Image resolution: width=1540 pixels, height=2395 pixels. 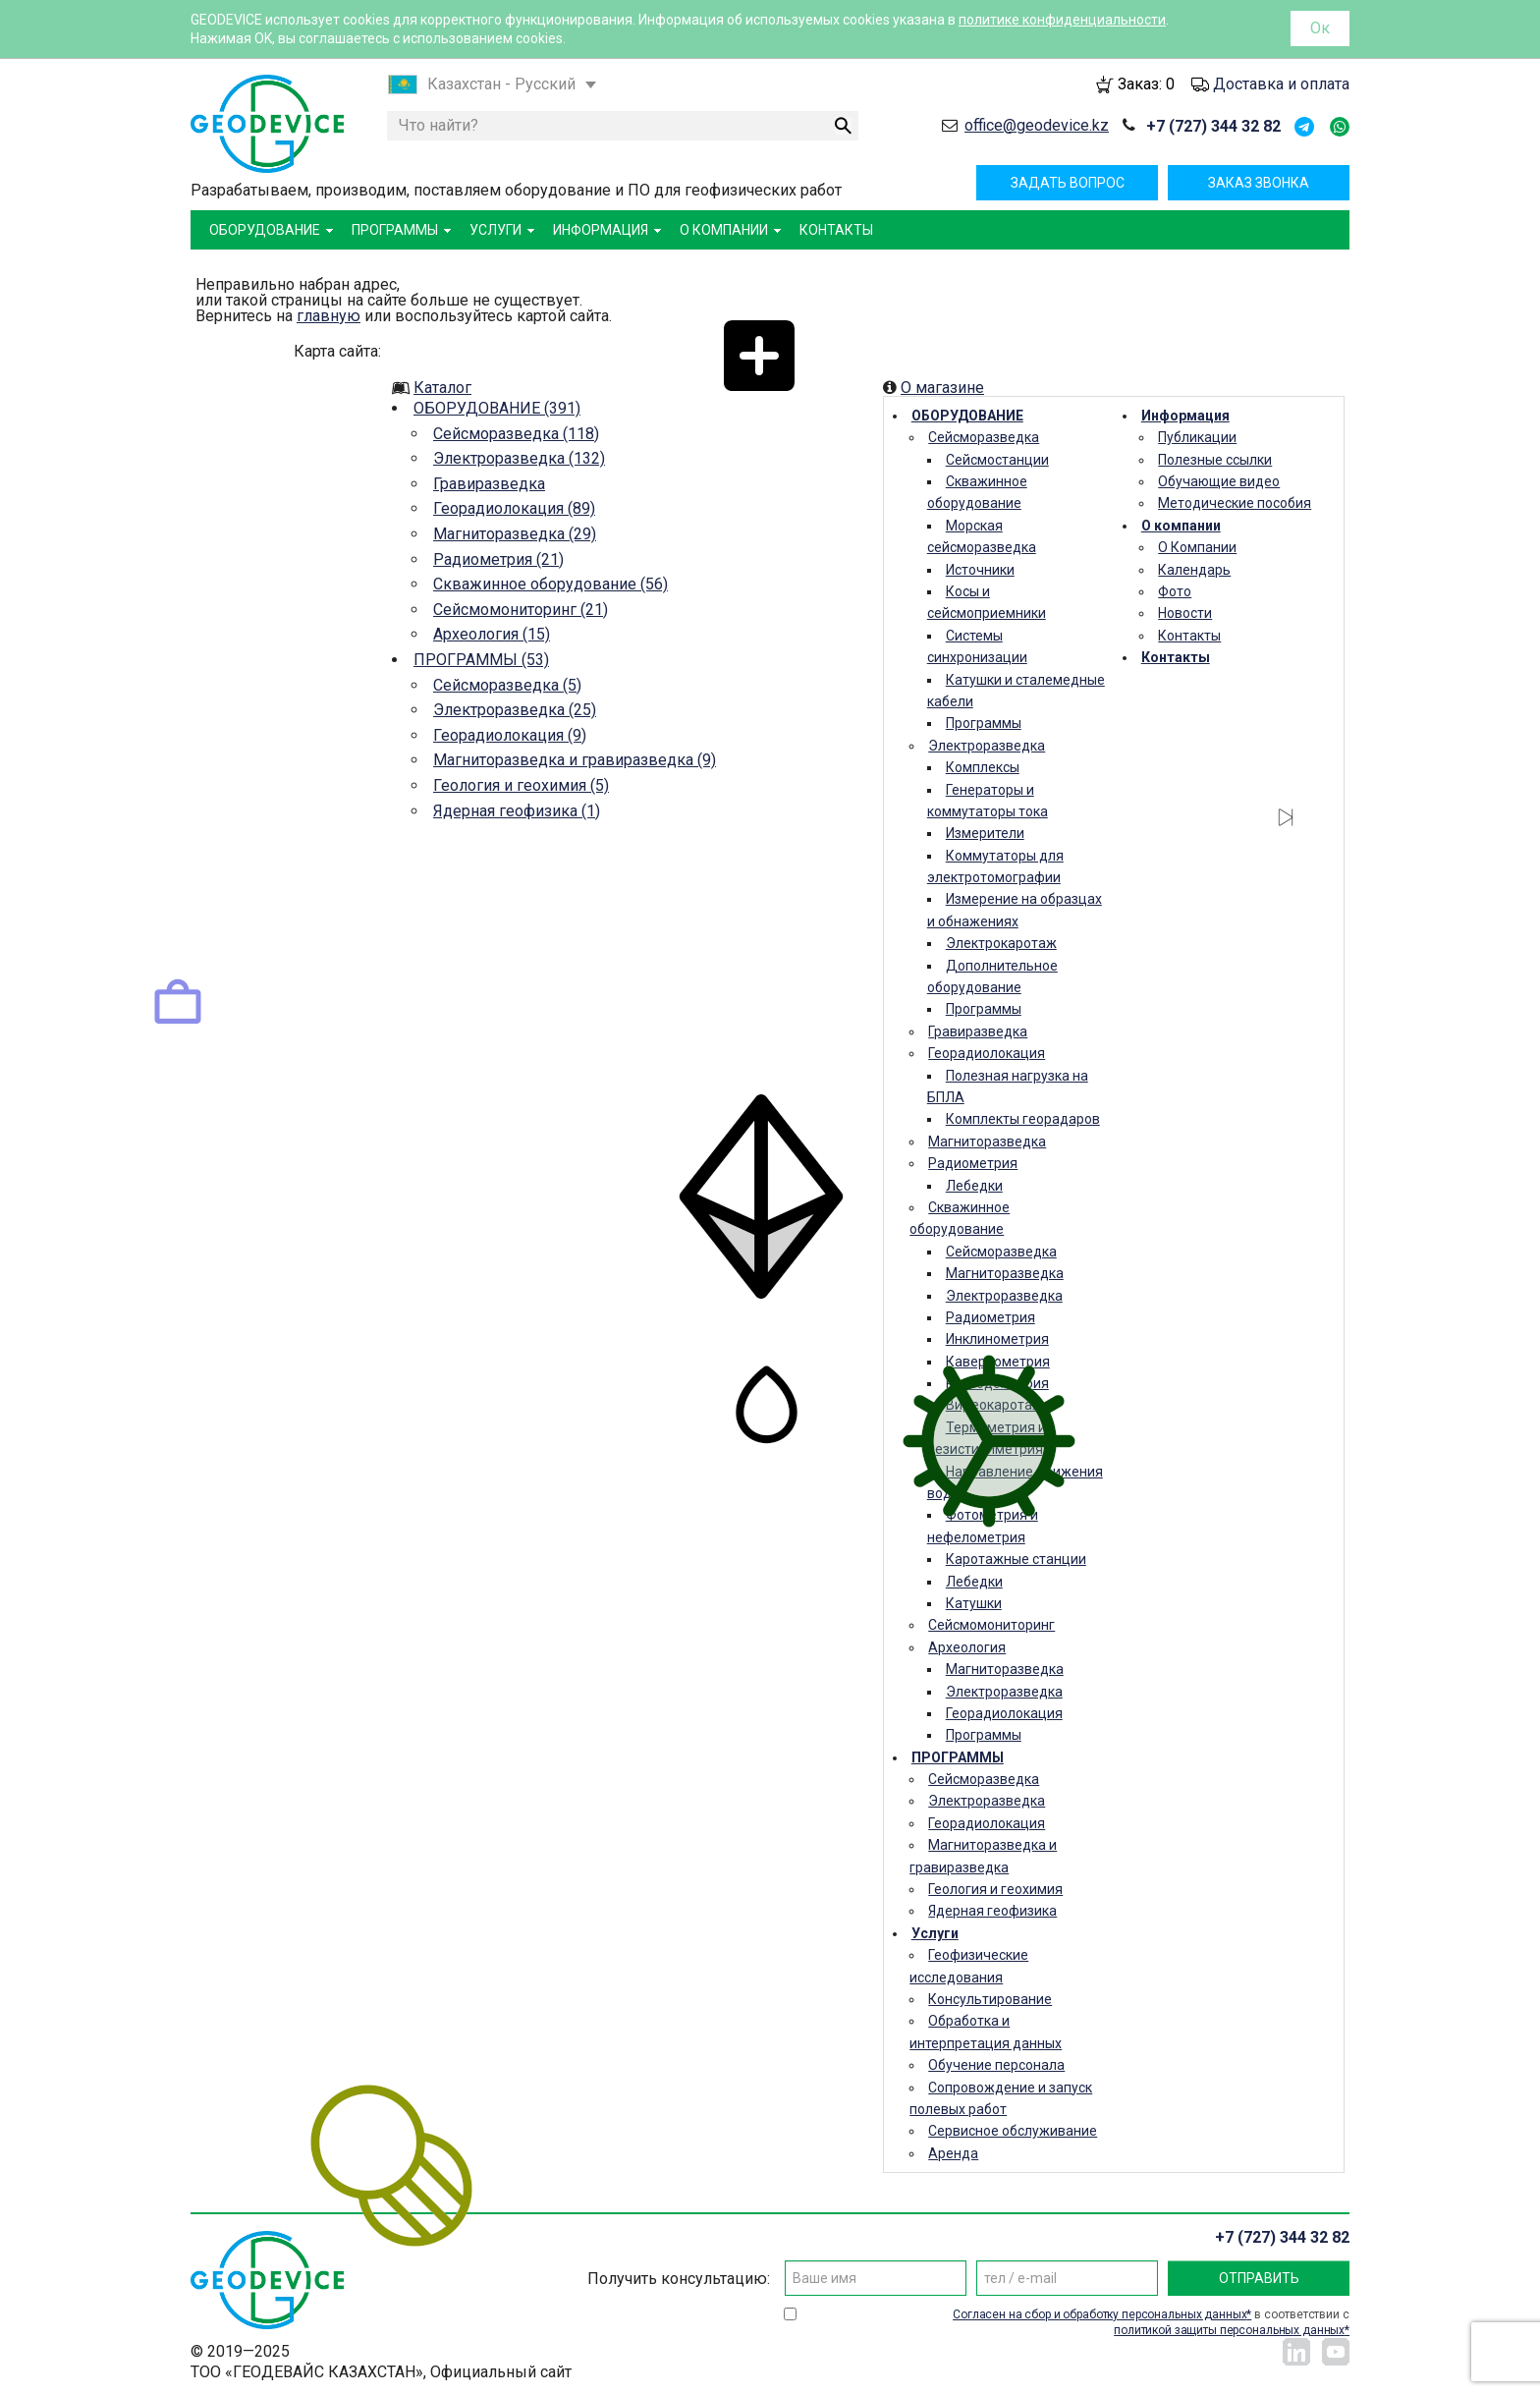 What do you see at coordinates (989, 1441) in the screenshot?
I see `access settings or preferences` at bounding box center [989, 1441].